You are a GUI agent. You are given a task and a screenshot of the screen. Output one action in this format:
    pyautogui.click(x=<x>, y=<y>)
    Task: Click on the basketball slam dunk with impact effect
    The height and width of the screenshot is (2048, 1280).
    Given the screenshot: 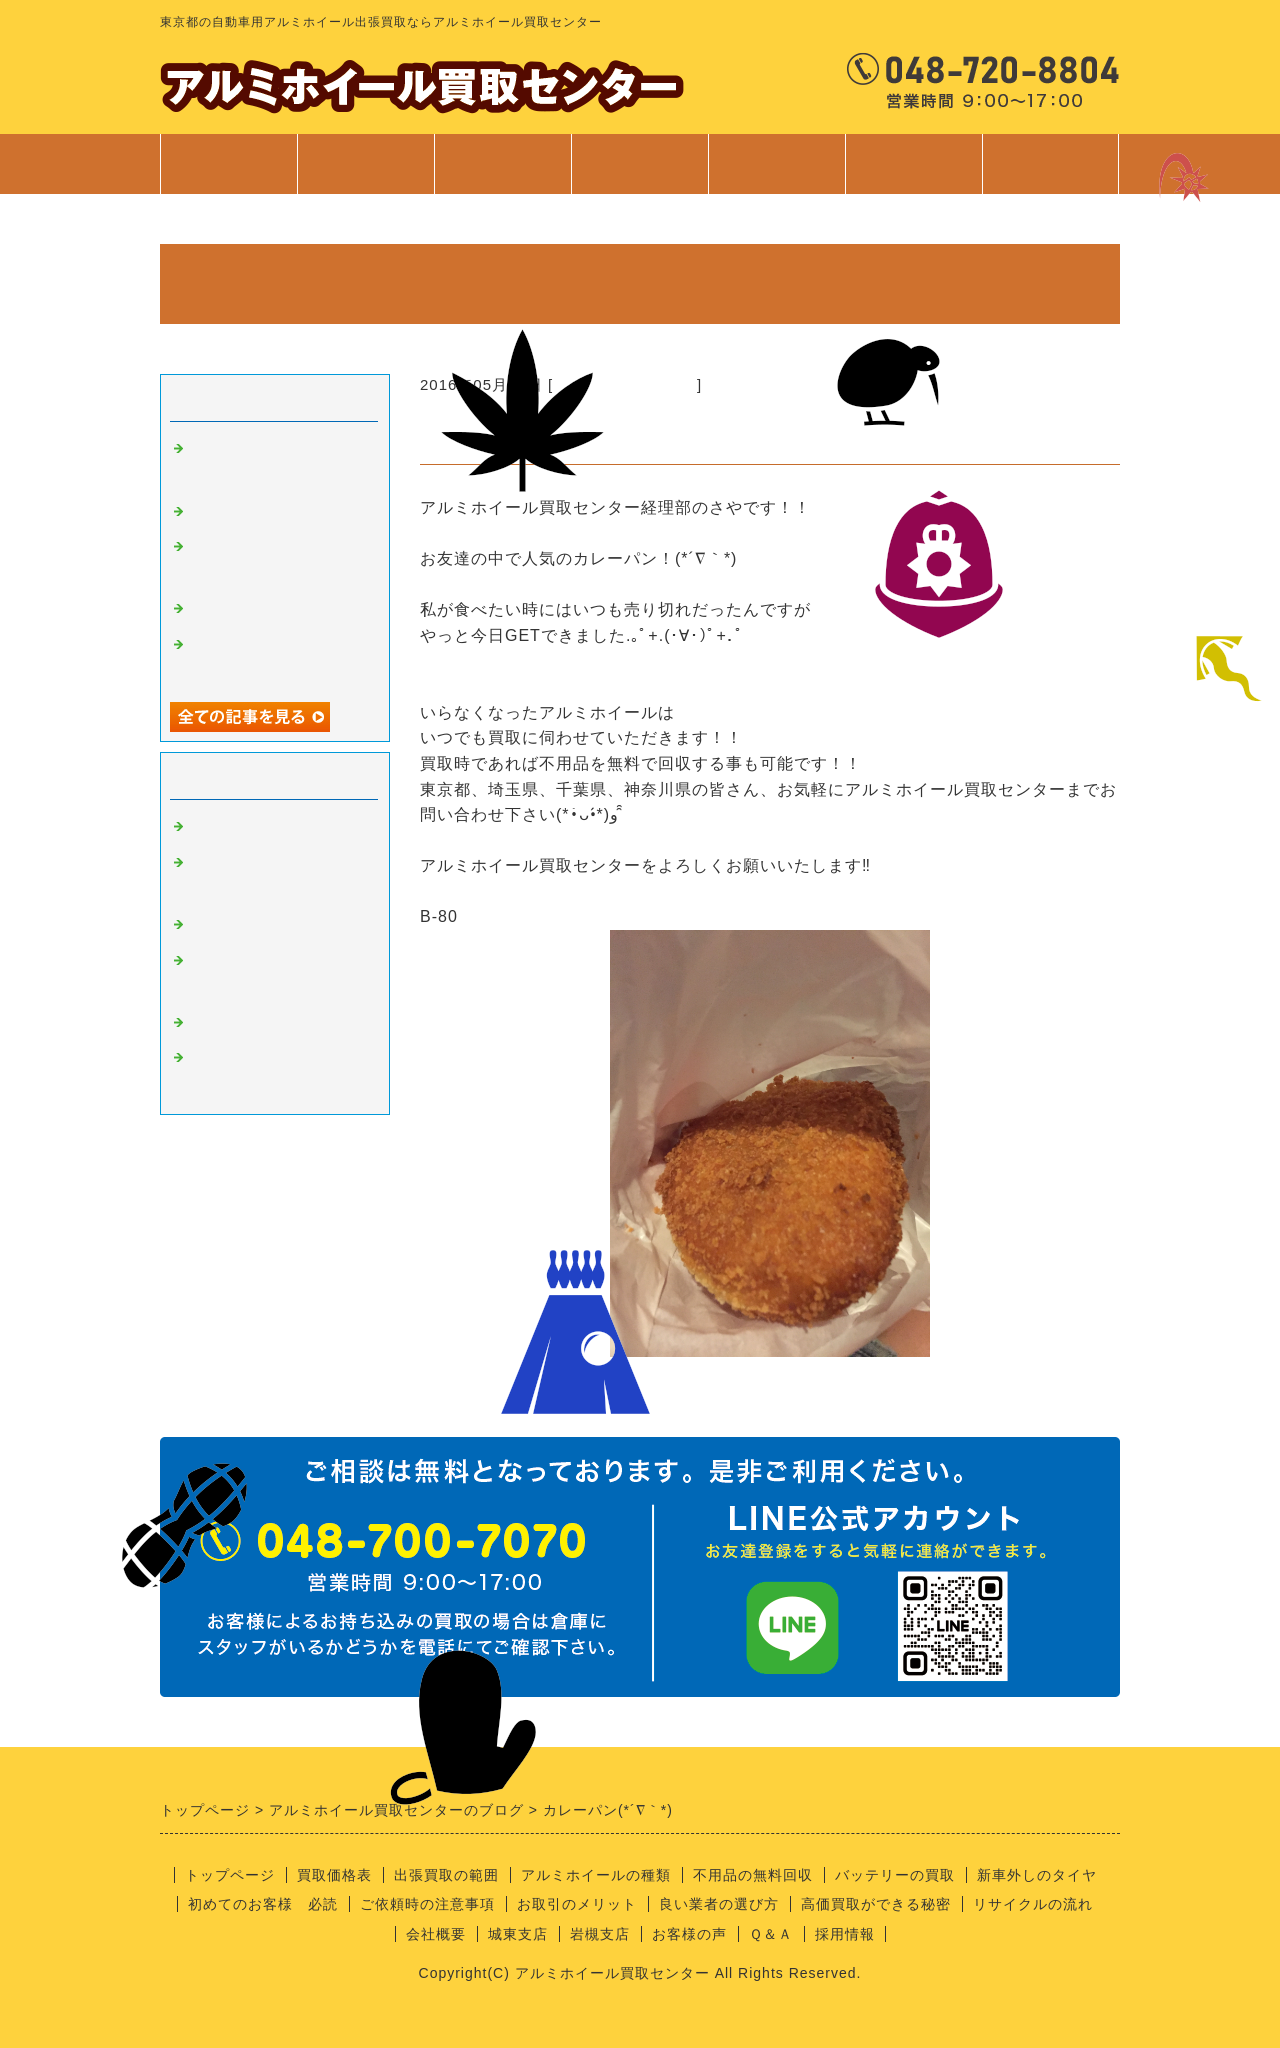 What is the action you would take?
    pyautogui.click(x=1183, y=177)
    